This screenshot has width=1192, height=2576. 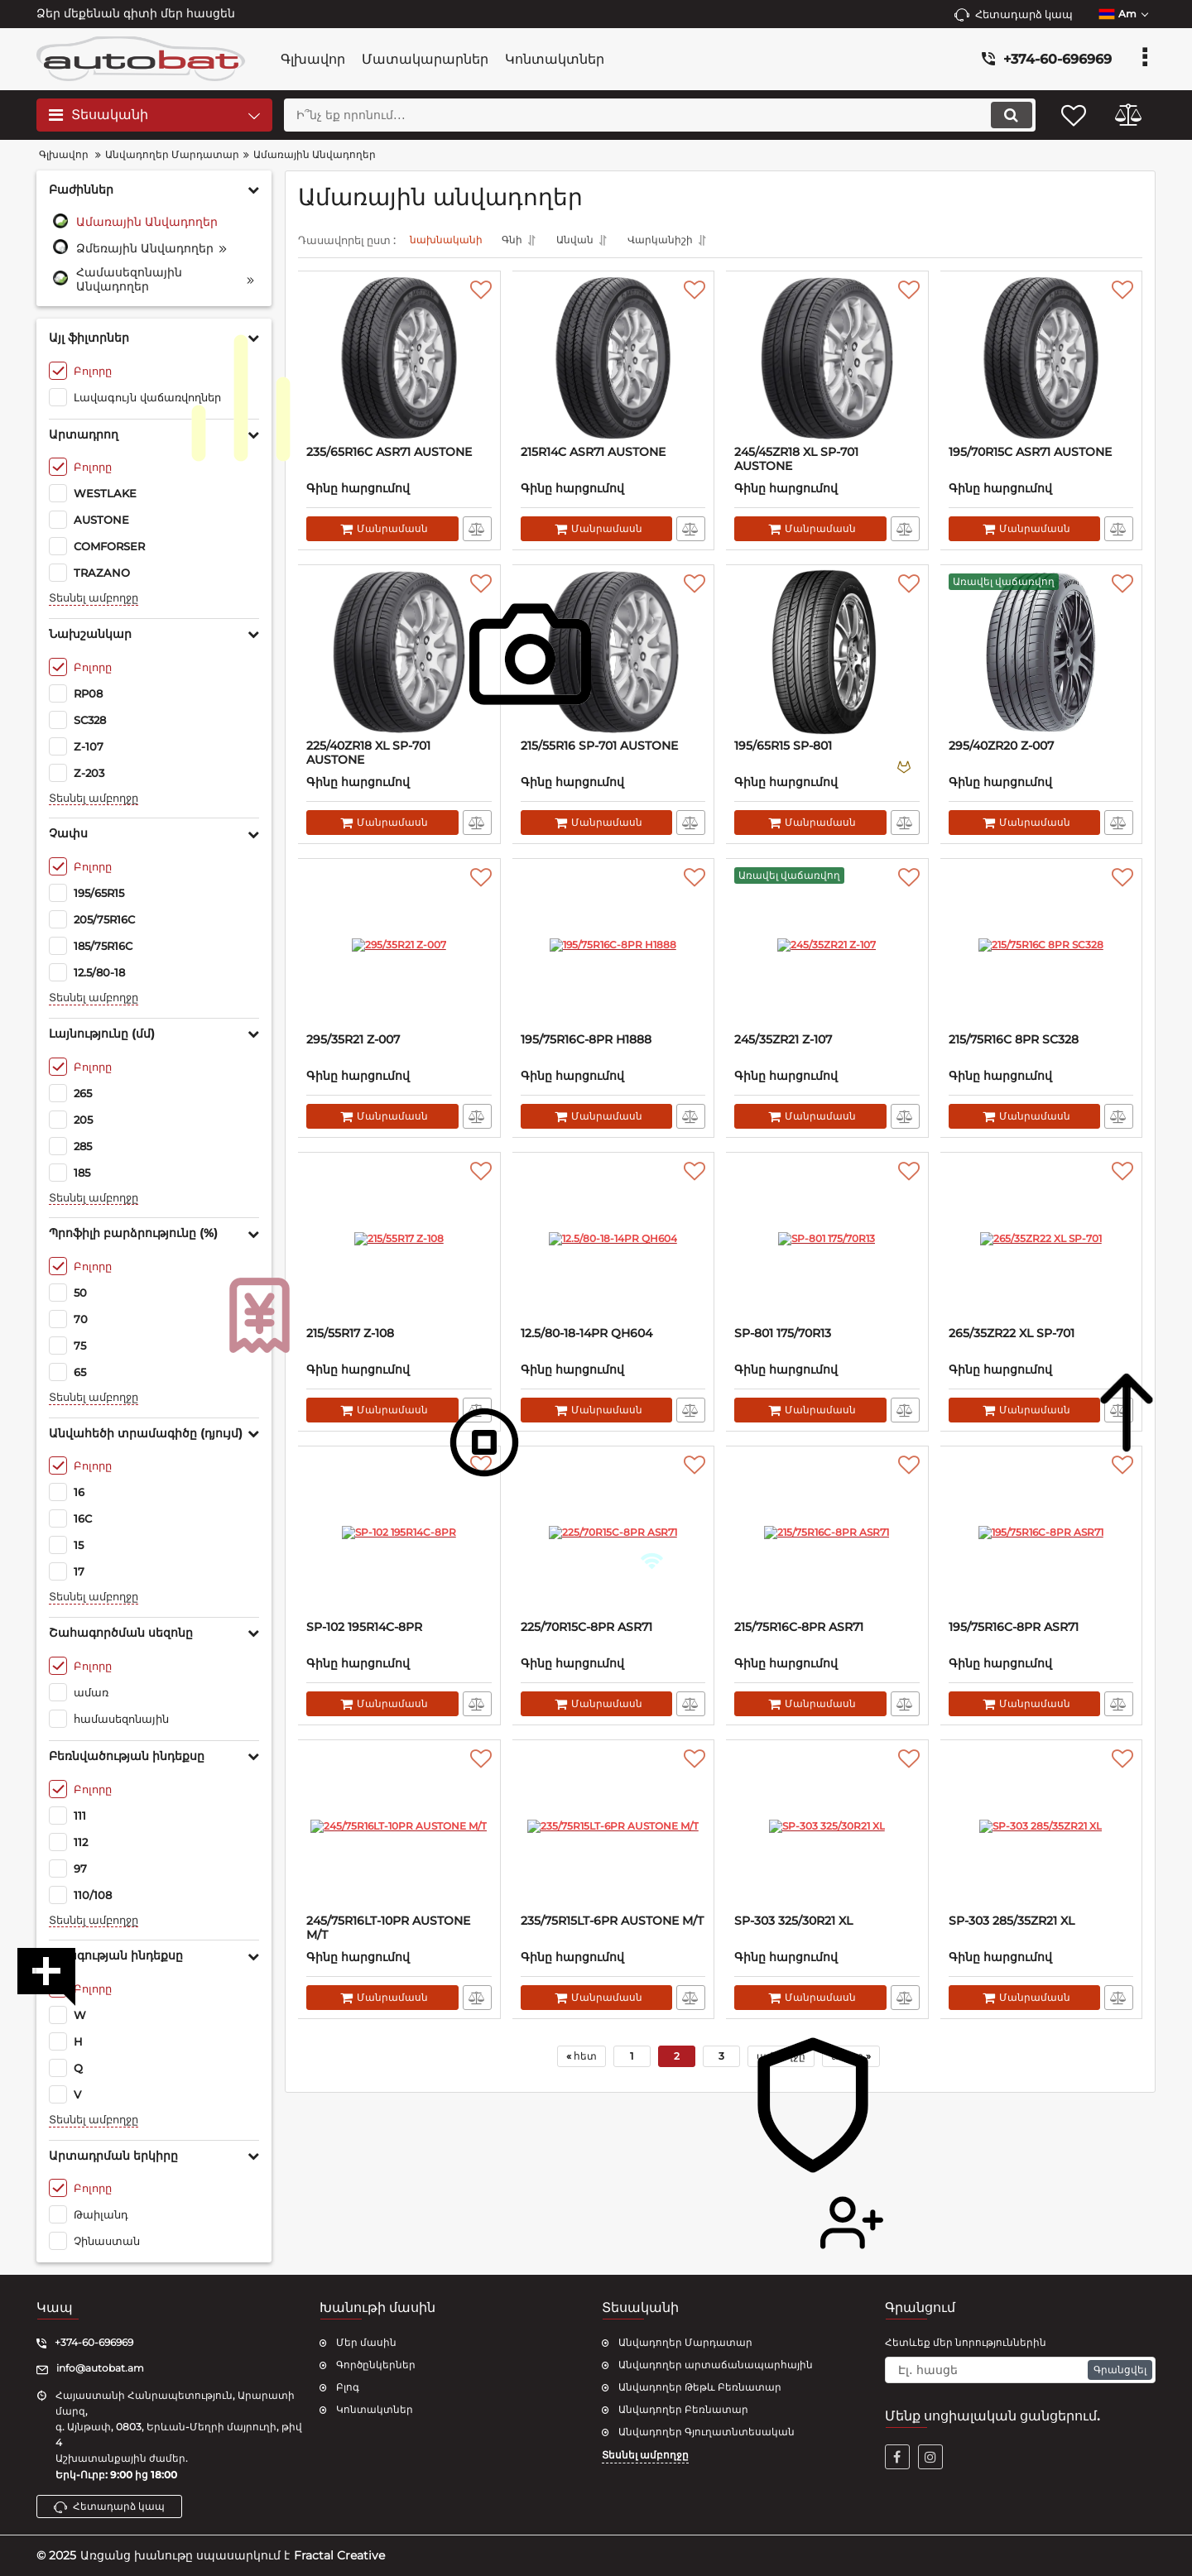 I want to click on take a photo, so click(x=530, y=654).